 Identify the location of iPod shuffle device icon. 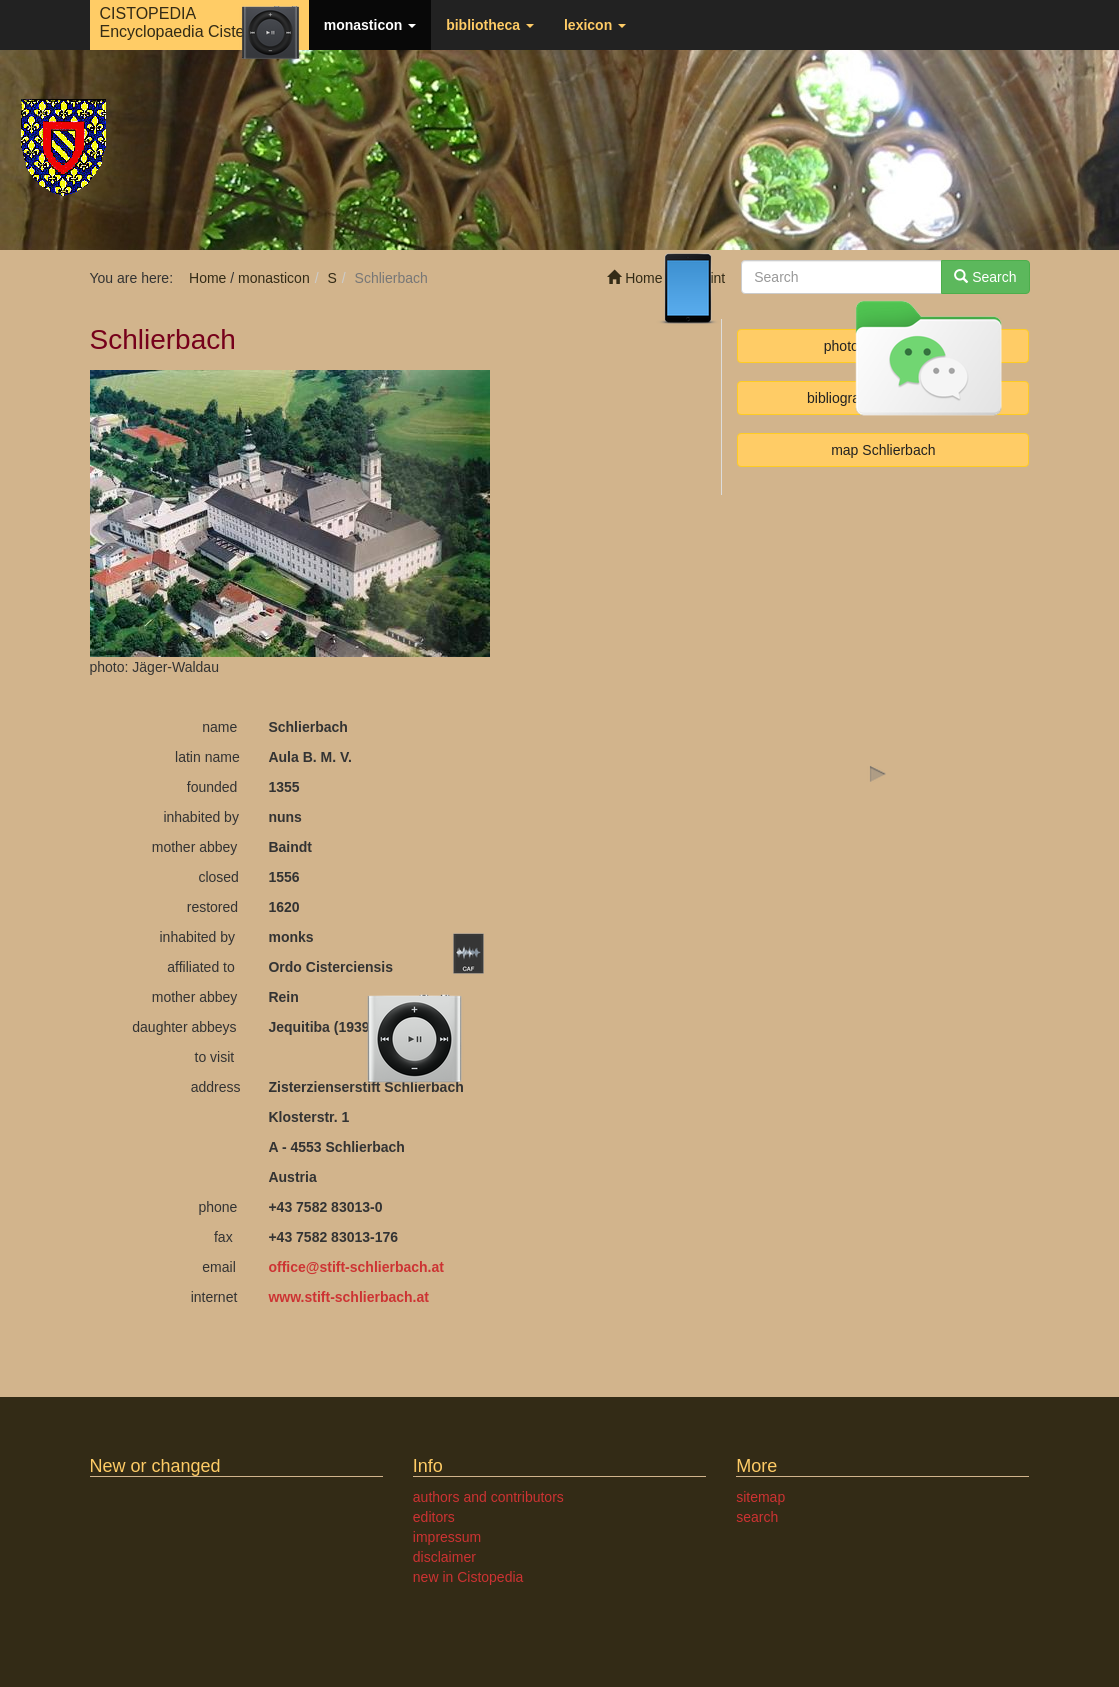
(414, 1038).